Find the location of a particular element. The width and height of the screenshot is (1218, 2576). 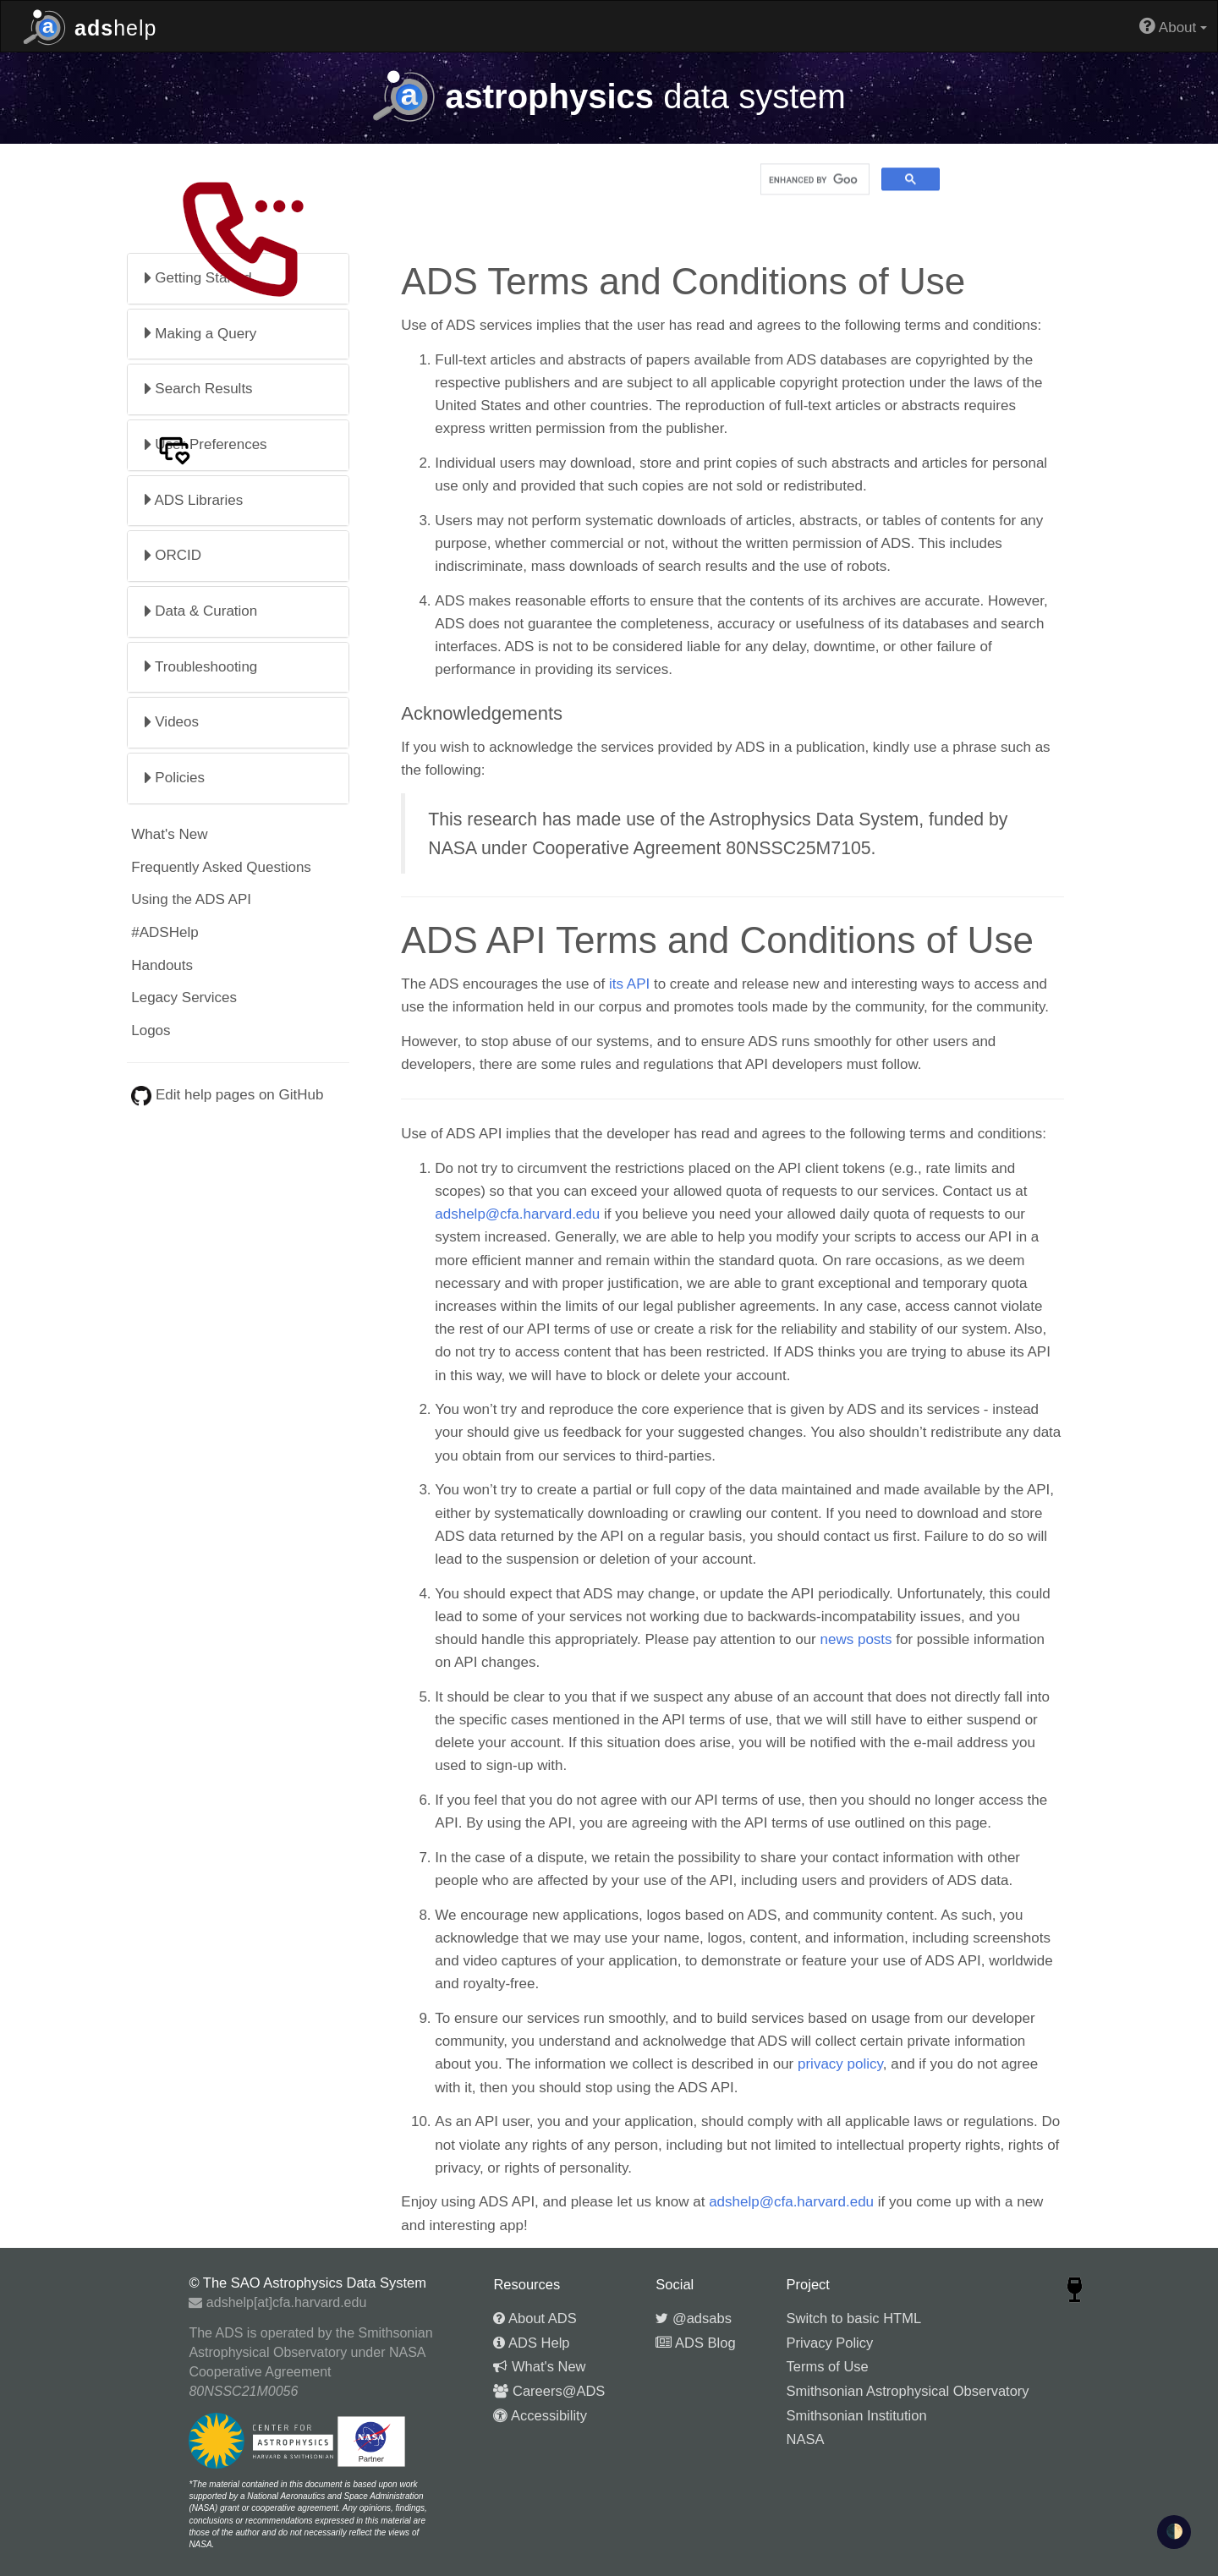

indicates an active or incoming call is located at coordinates (243, 236).